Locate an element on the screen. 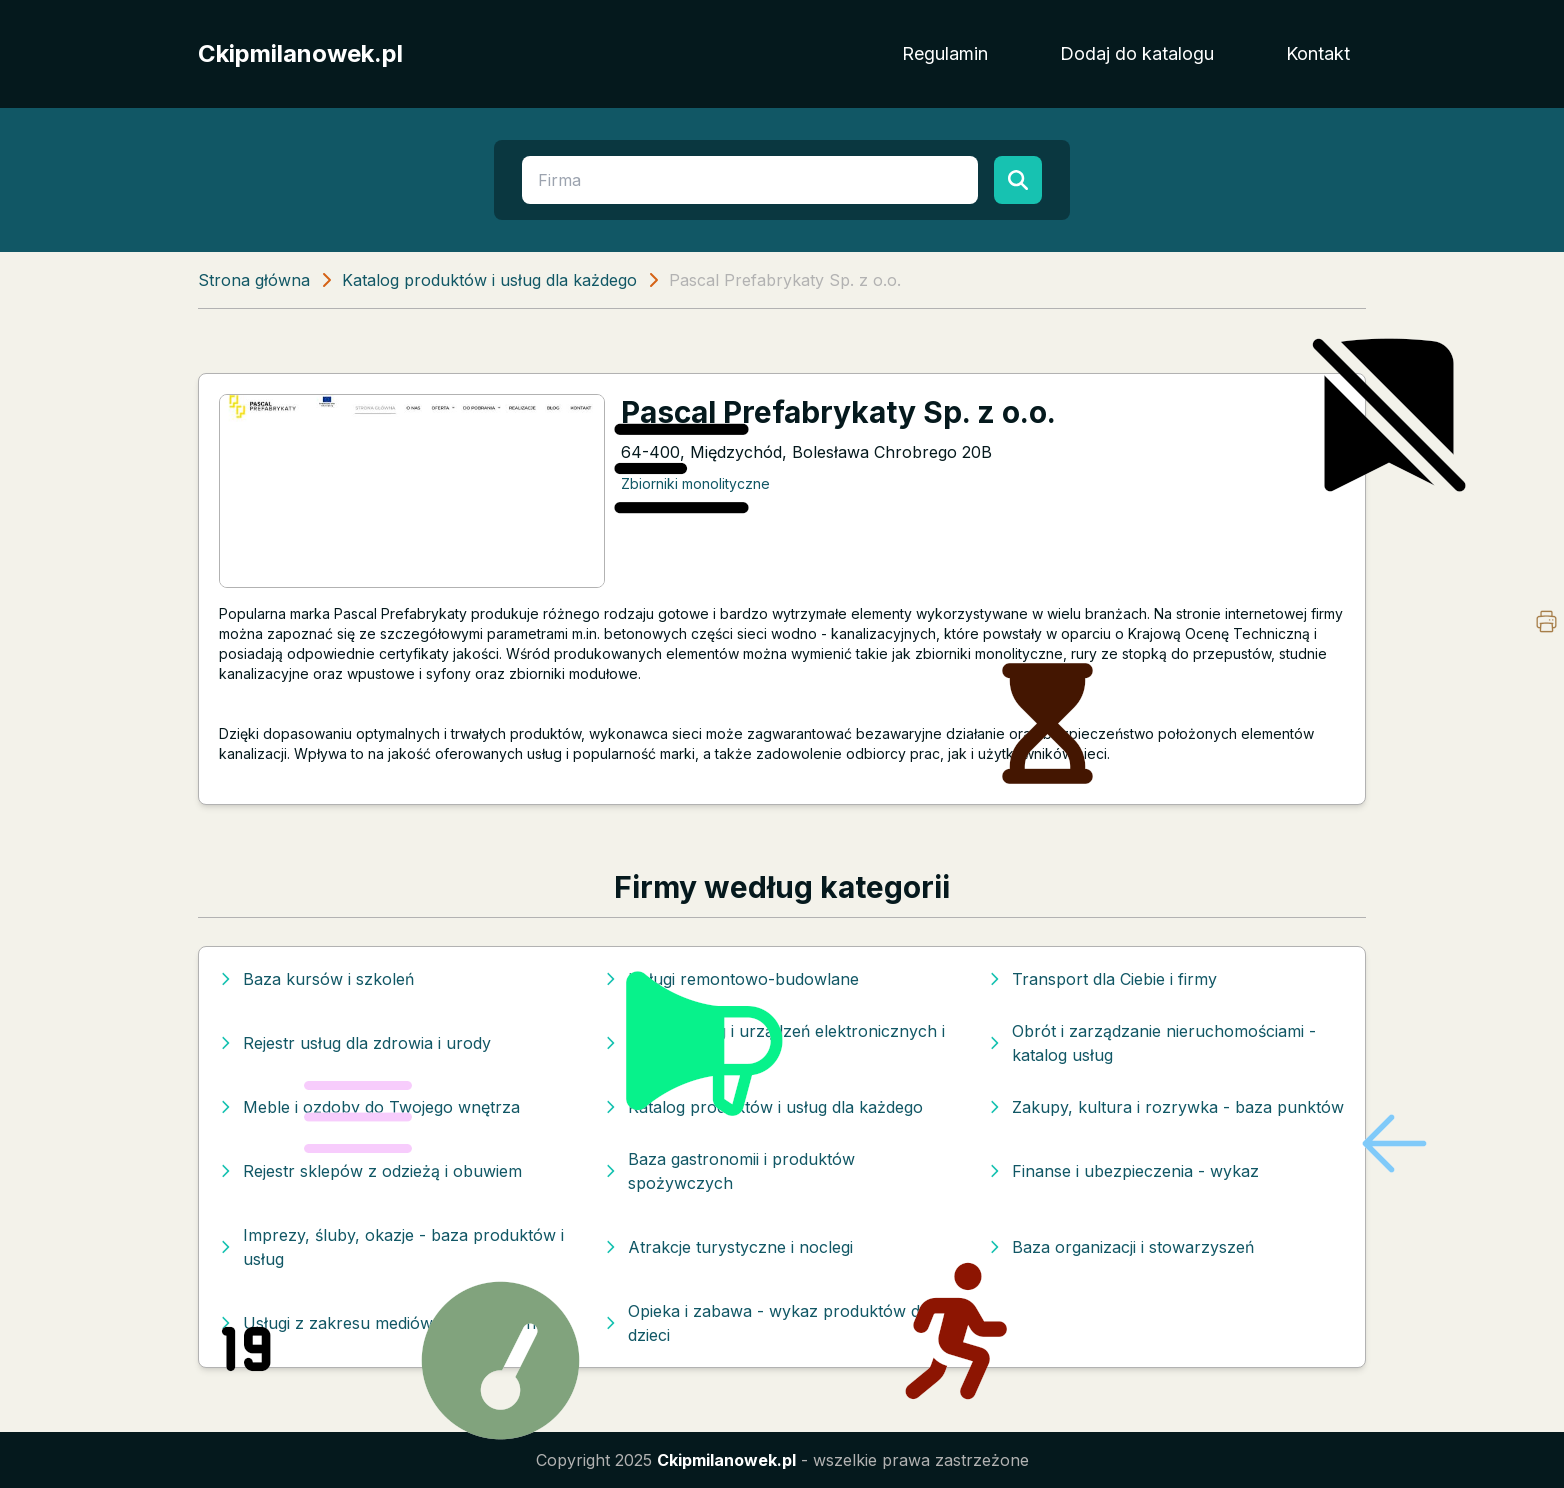 The image size is (1564, 1488). indicates a process has just started or is beginning is located at coordinates (1047, 723).